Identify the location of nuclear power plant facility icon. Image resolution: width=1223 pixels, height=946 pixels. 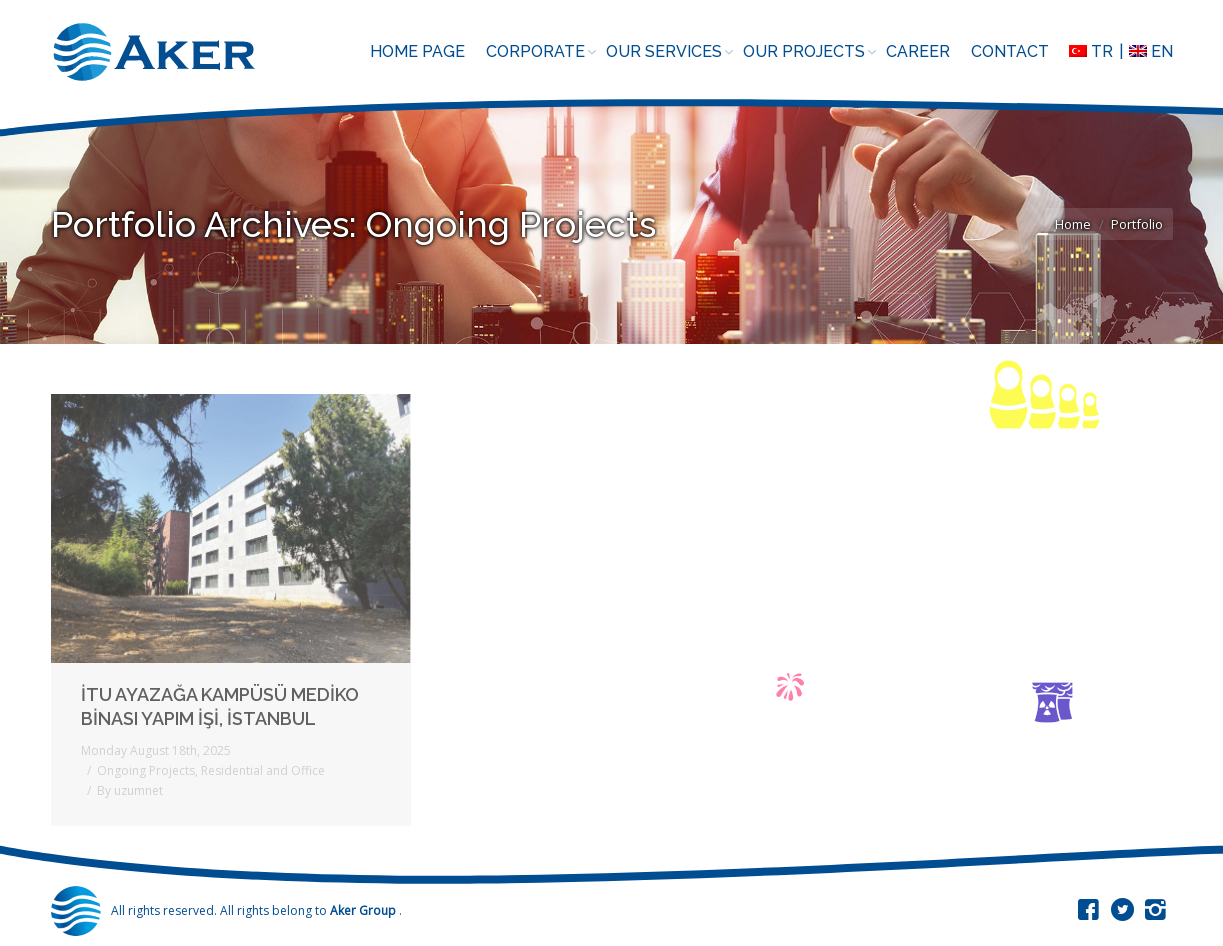
(1052, 702).